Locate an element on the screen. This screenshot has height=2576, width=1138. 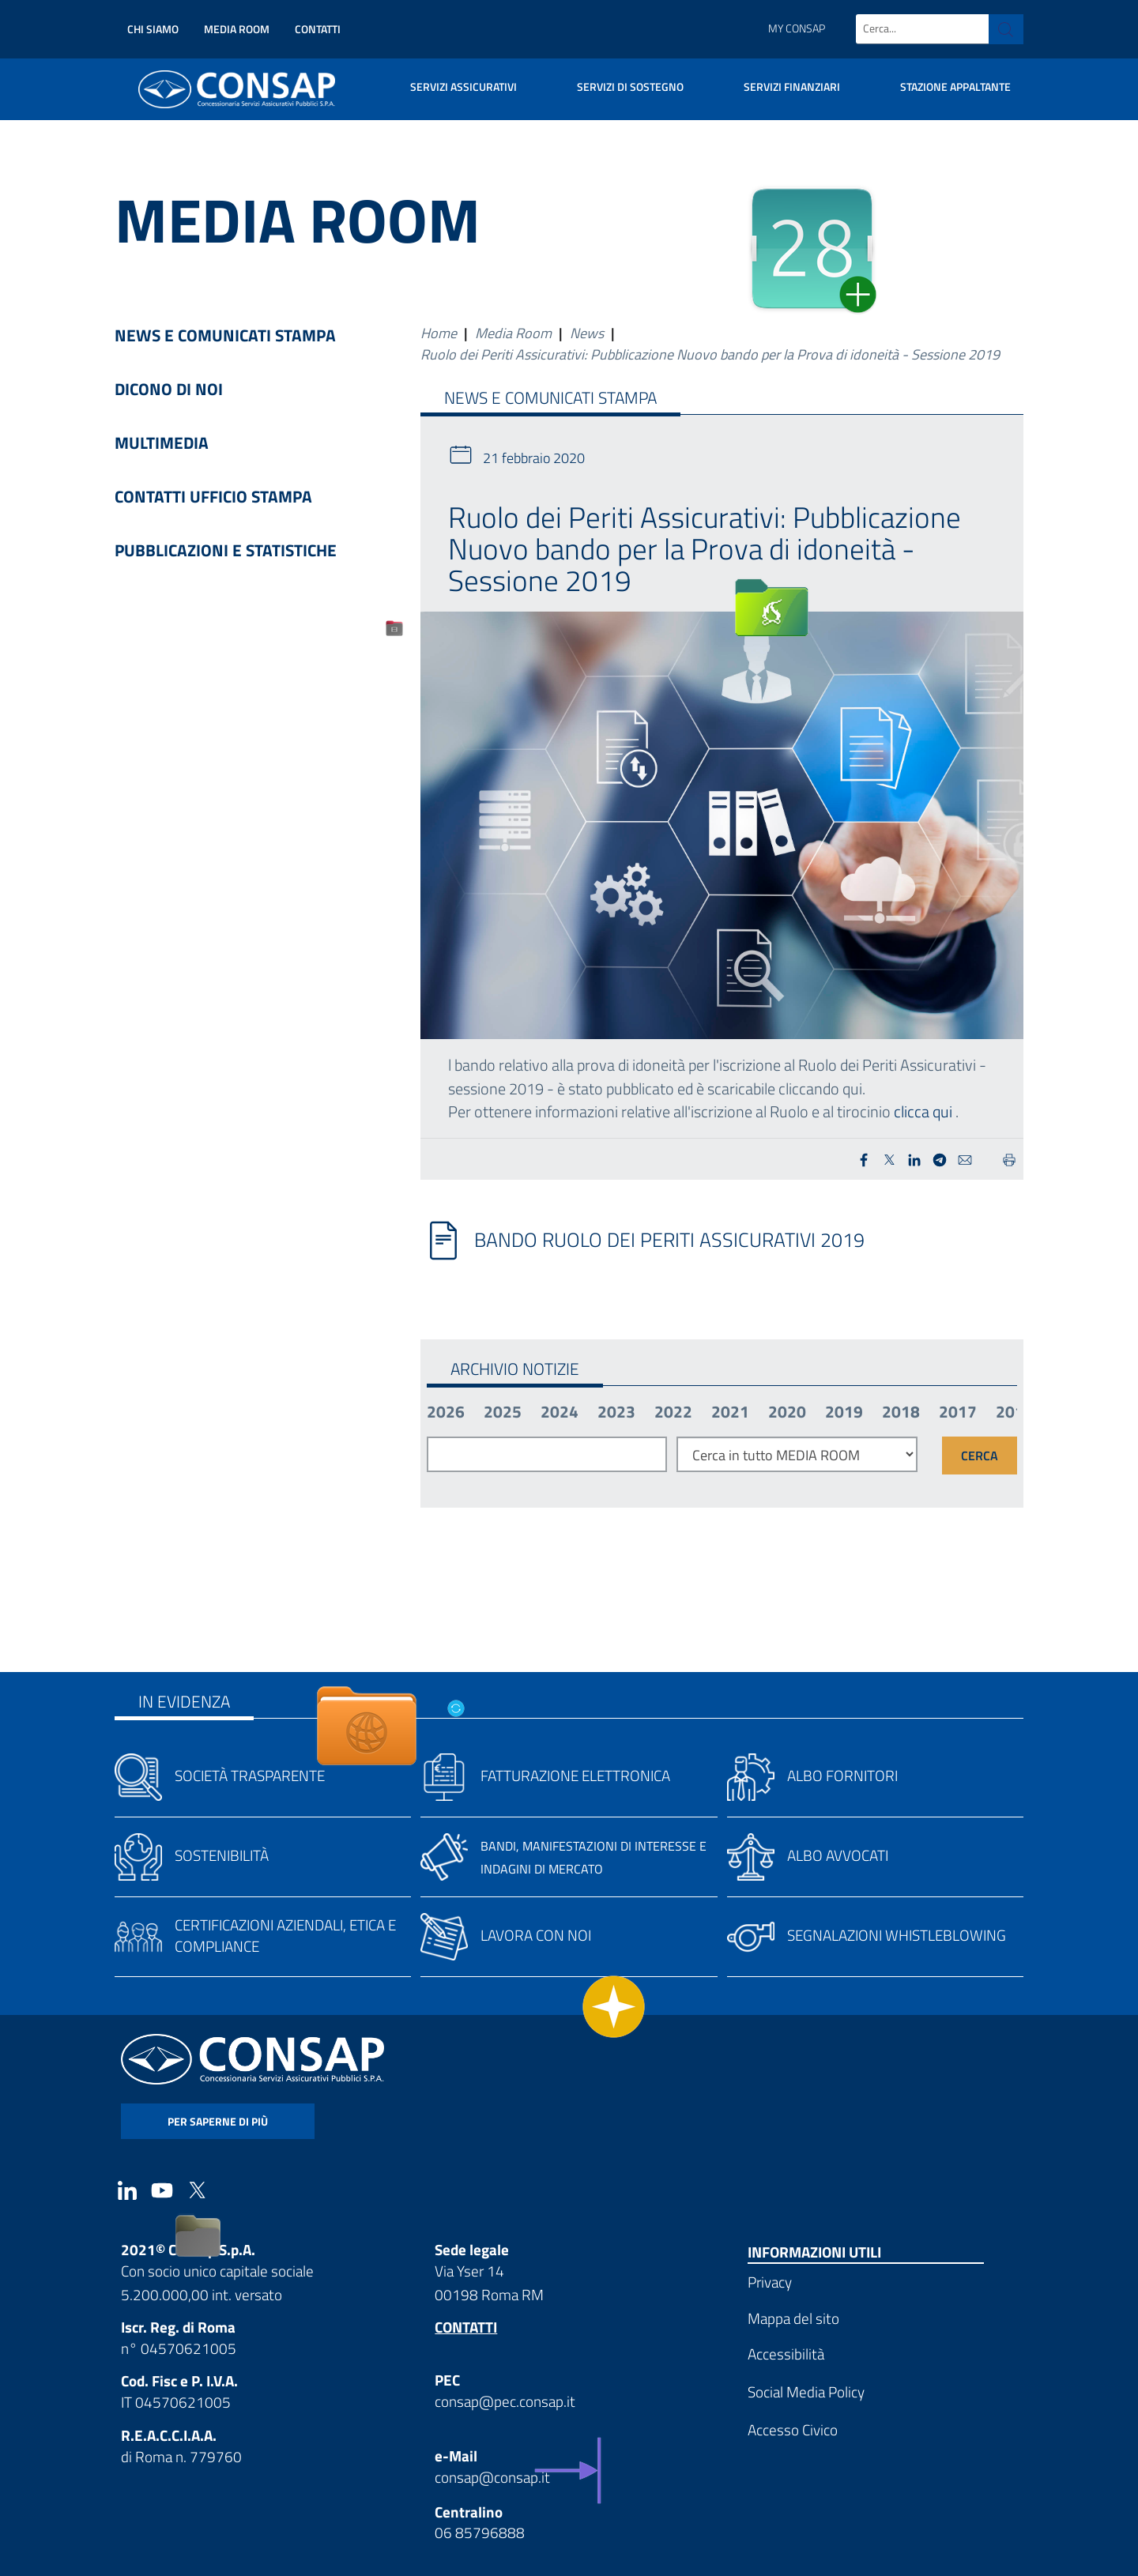
file is currently syncing with shared folder is located at coordinates (456, 1708).